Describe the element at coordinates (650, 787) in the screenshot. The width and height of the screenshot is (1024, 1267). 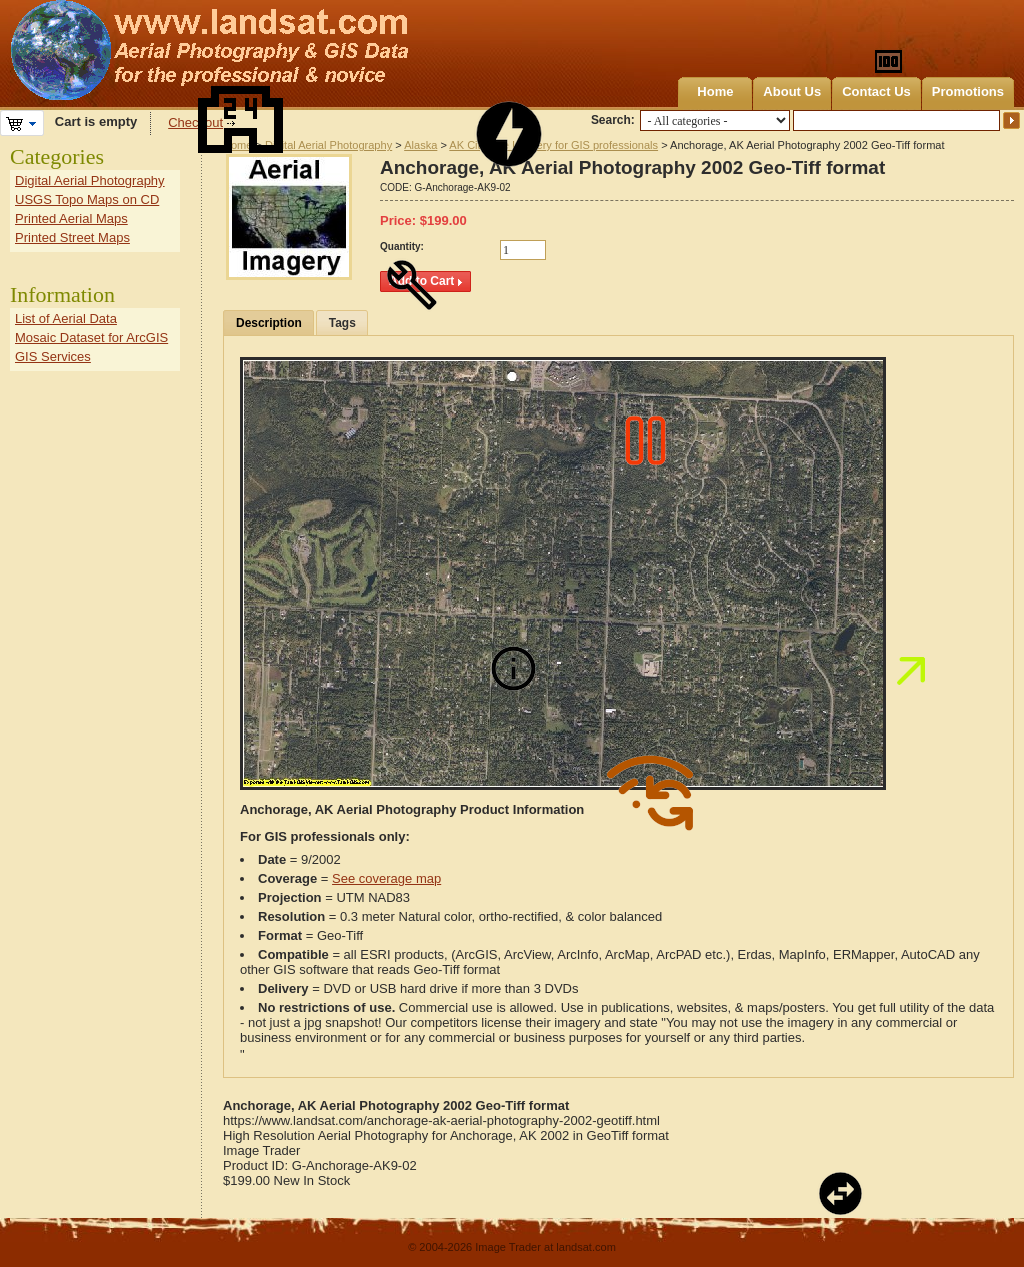
I see `sync data over wifi connection` at that location.